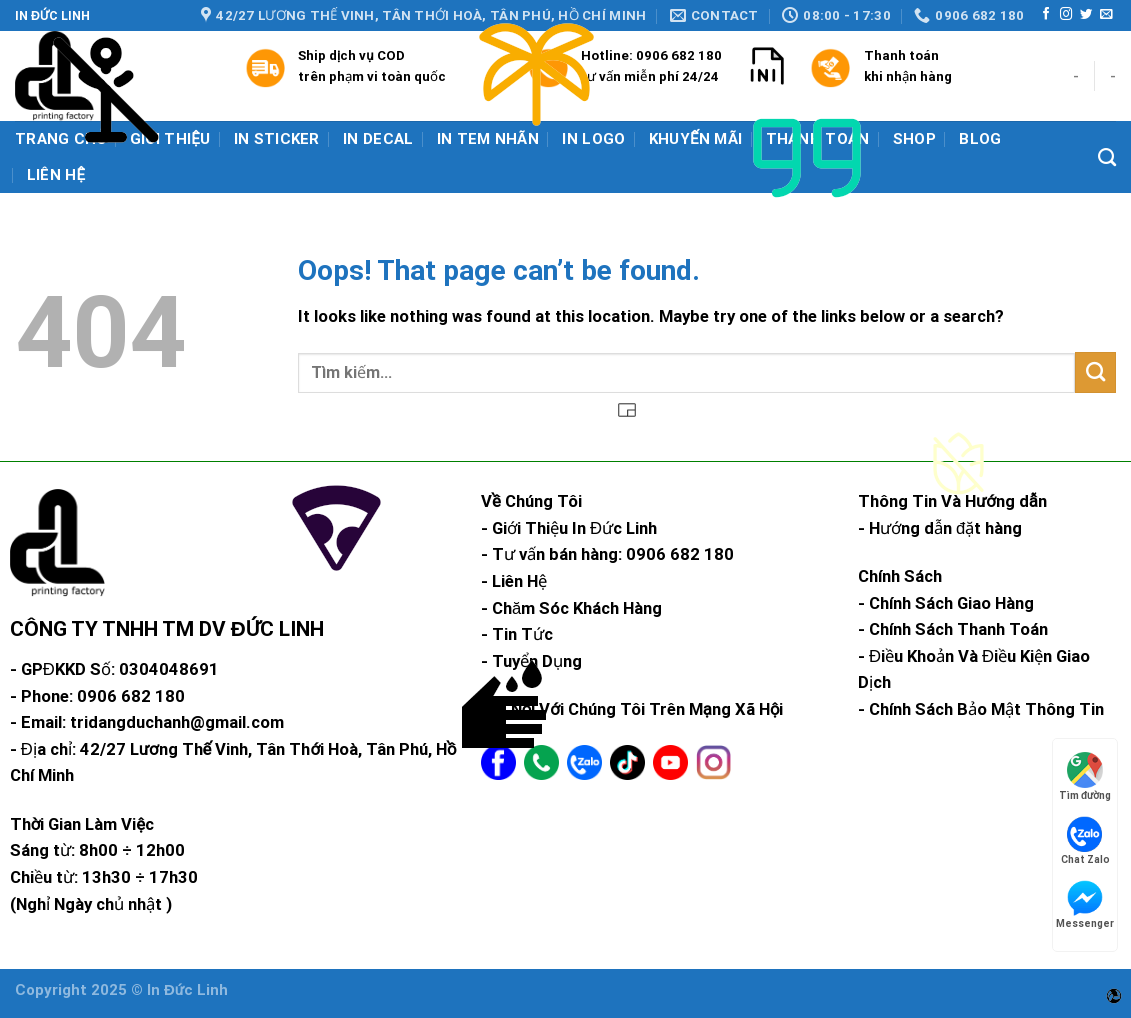  Describe the element at coordinates (336, 526) in the screenshot. I see `order food or pizza delivery` at that location.